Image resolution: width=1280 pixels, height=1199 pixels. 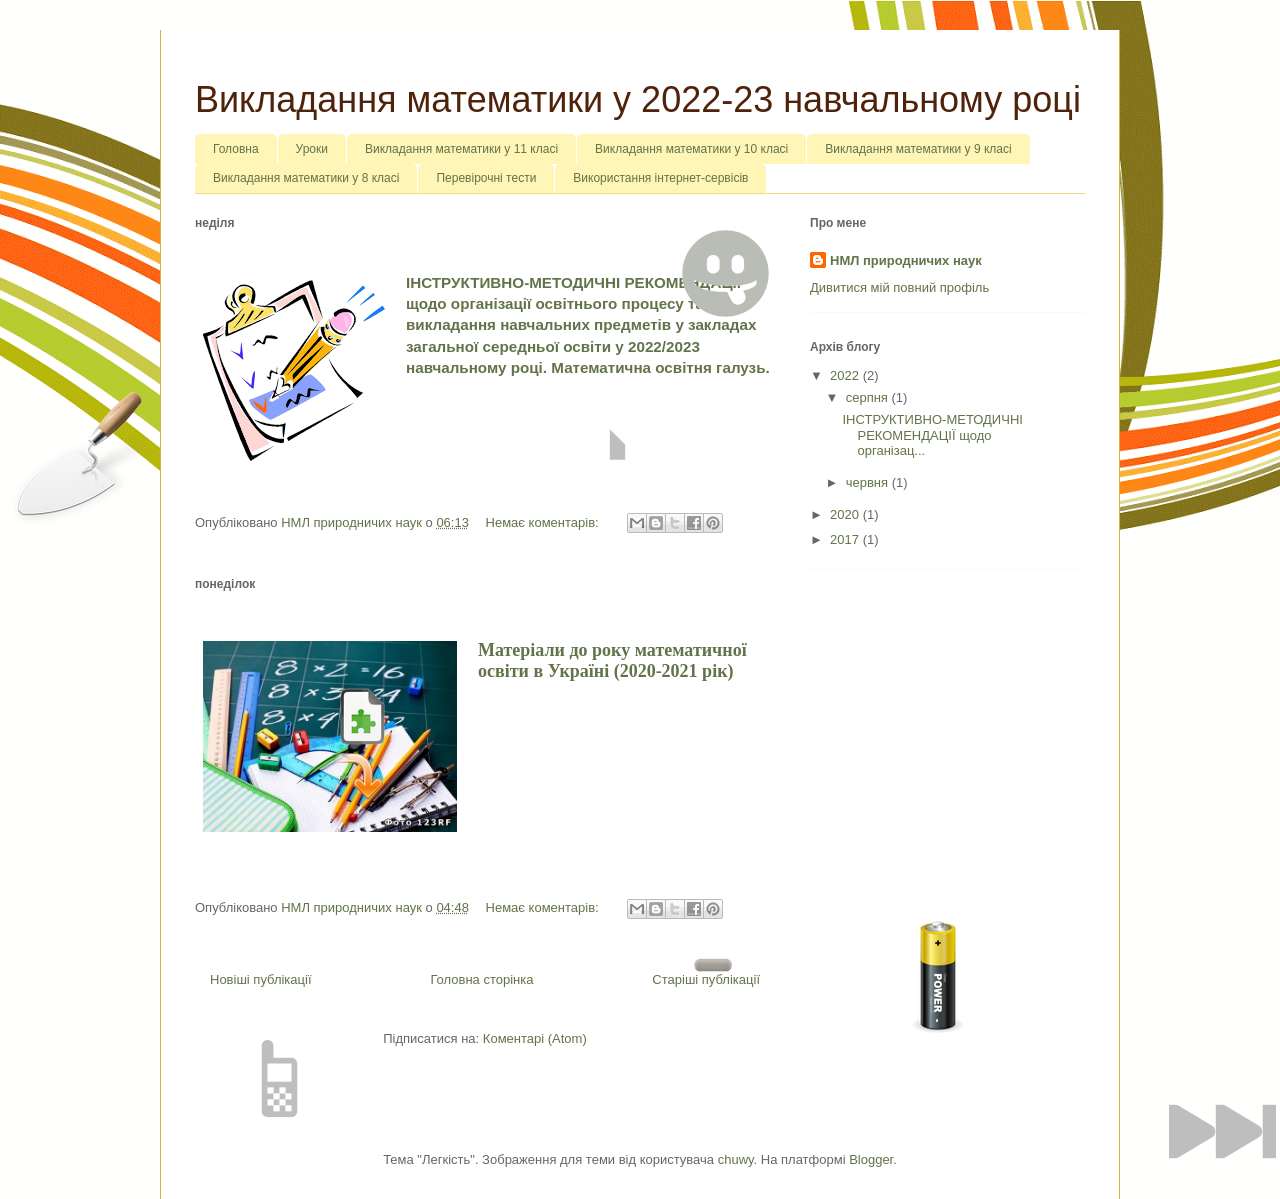 I want to click on access development tools and programming applications, so click(x=80, y=456).